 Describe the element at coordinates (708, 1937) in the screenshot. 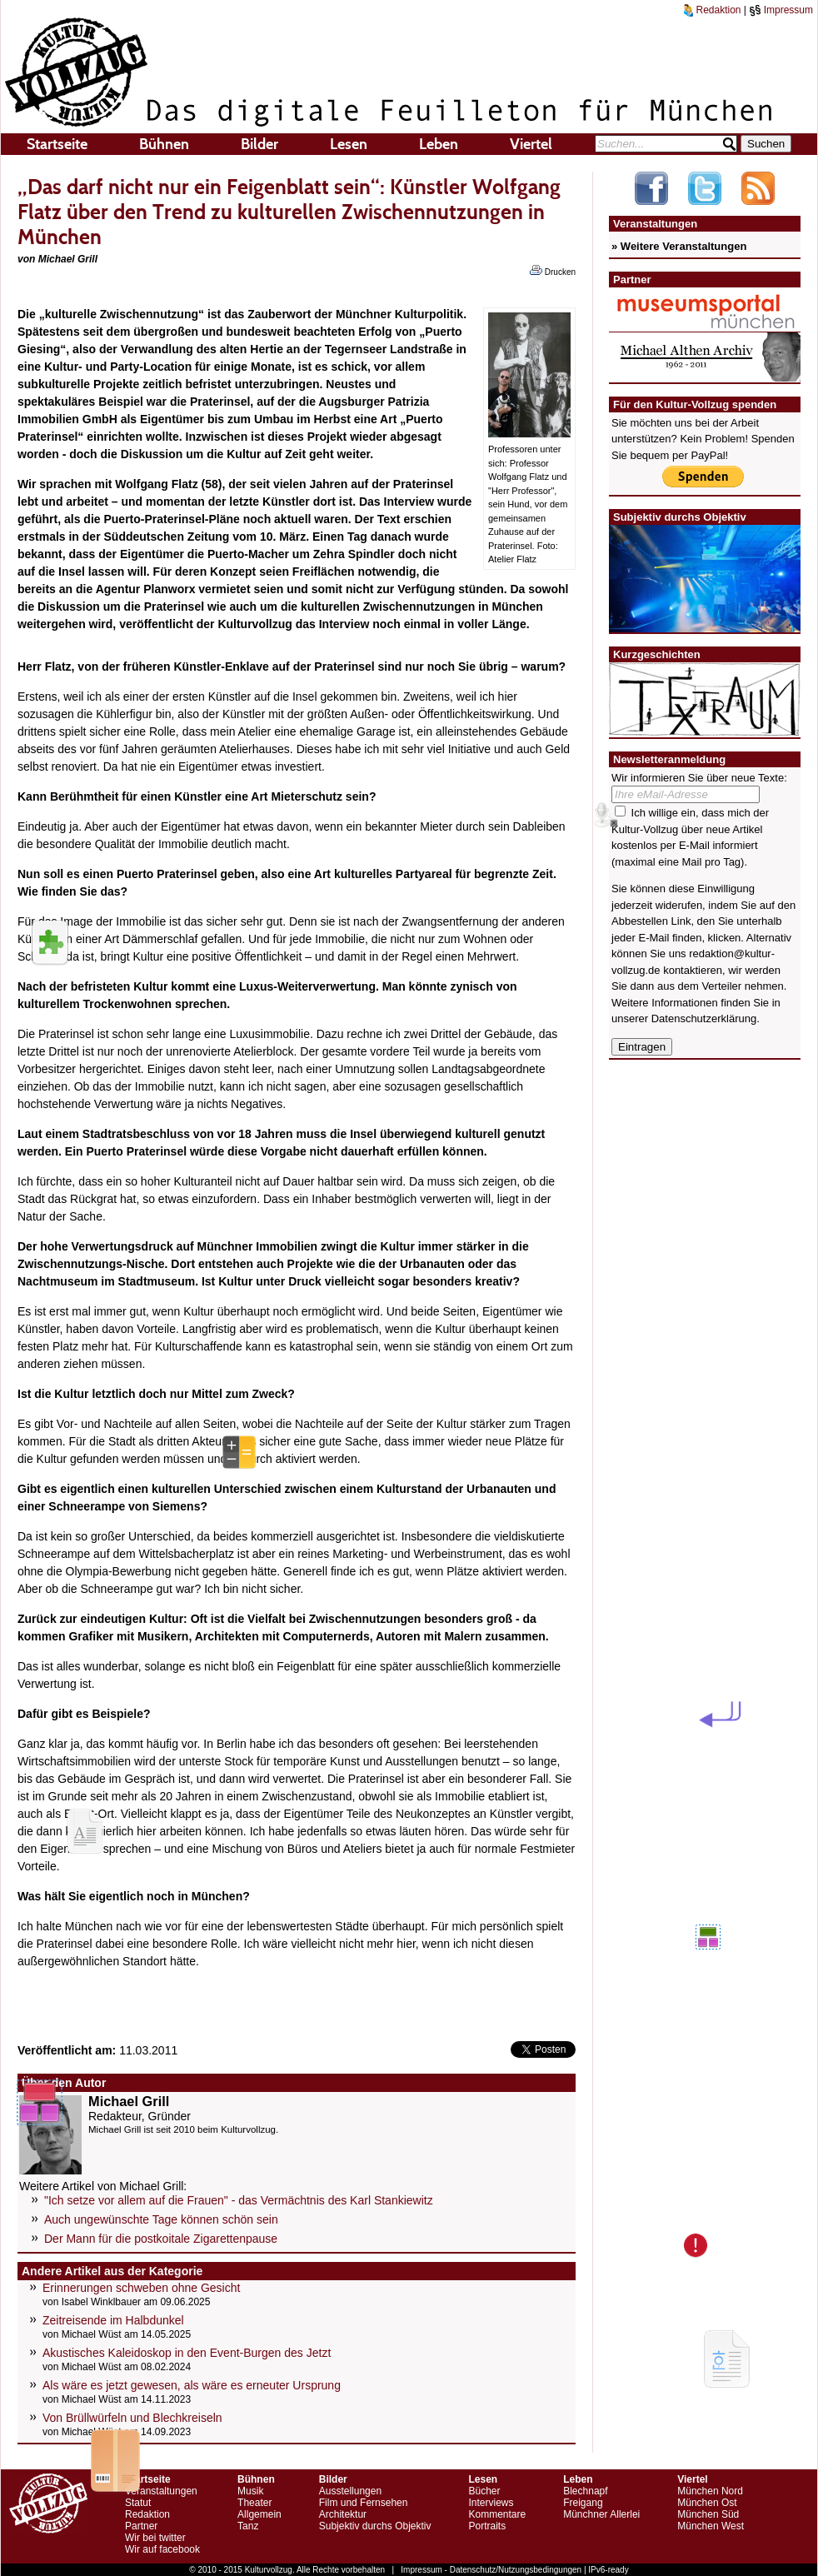

I see `select all items in the current view` at that location.